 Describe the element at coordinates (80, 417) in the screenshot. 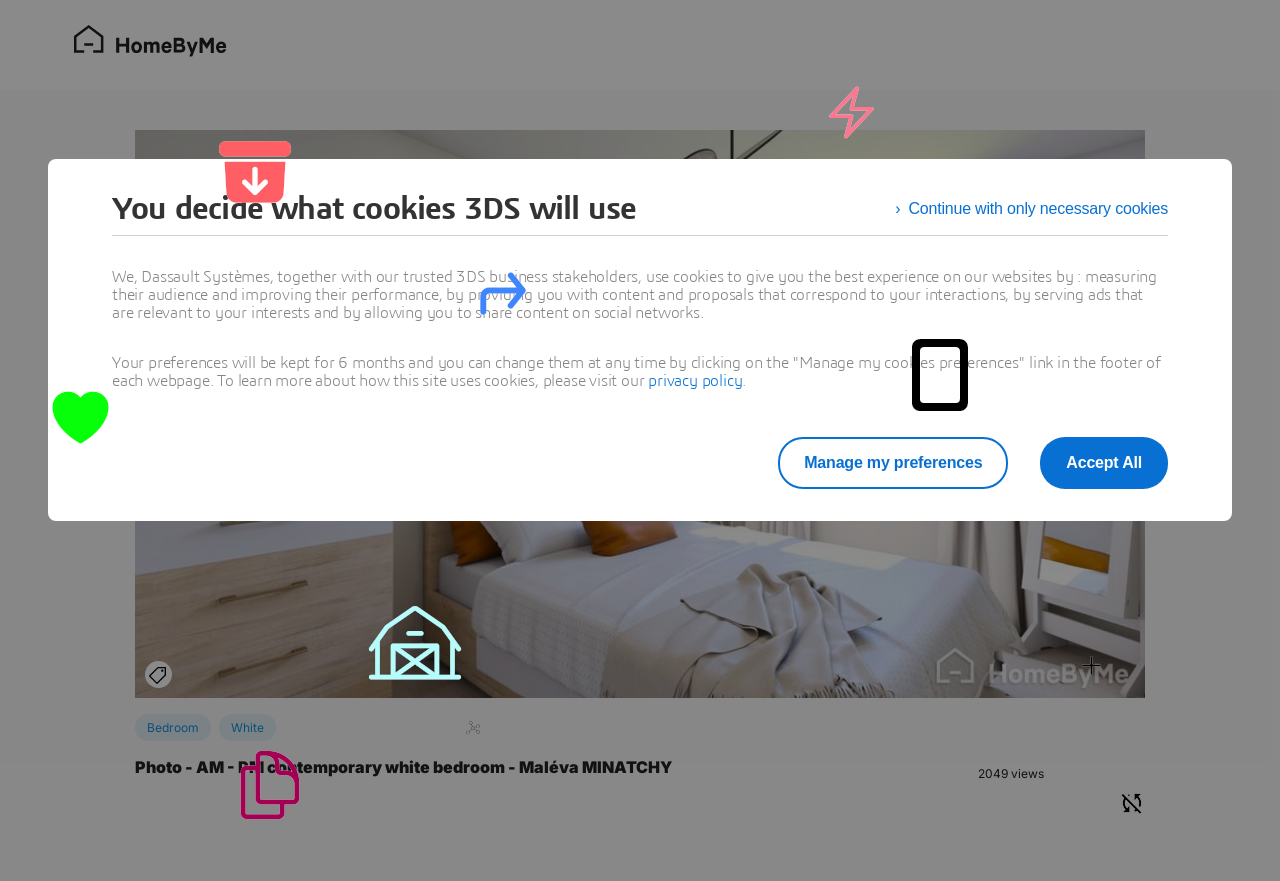

I see `add to favorites` at that location.